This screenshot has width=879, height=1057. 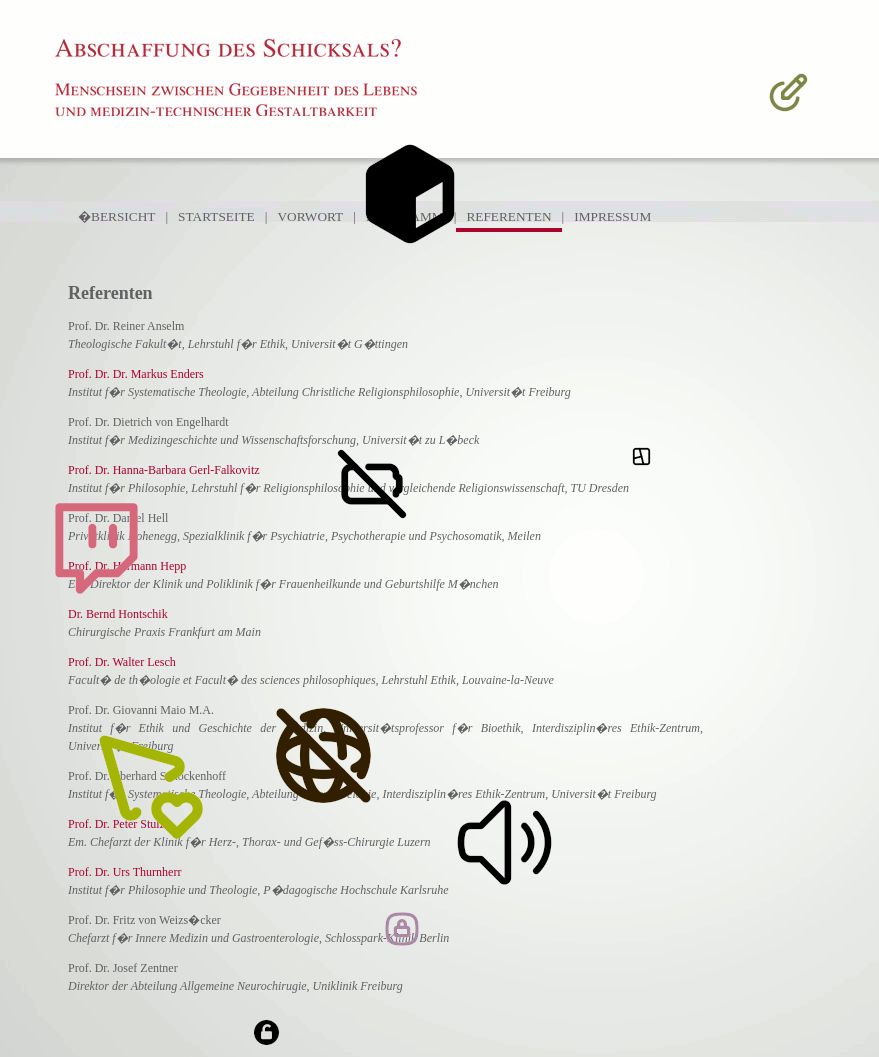 What do you see at coordinates (788, 92) in the screenshot?
I see `edit your profile or settings` at bounding box center [788, 92].